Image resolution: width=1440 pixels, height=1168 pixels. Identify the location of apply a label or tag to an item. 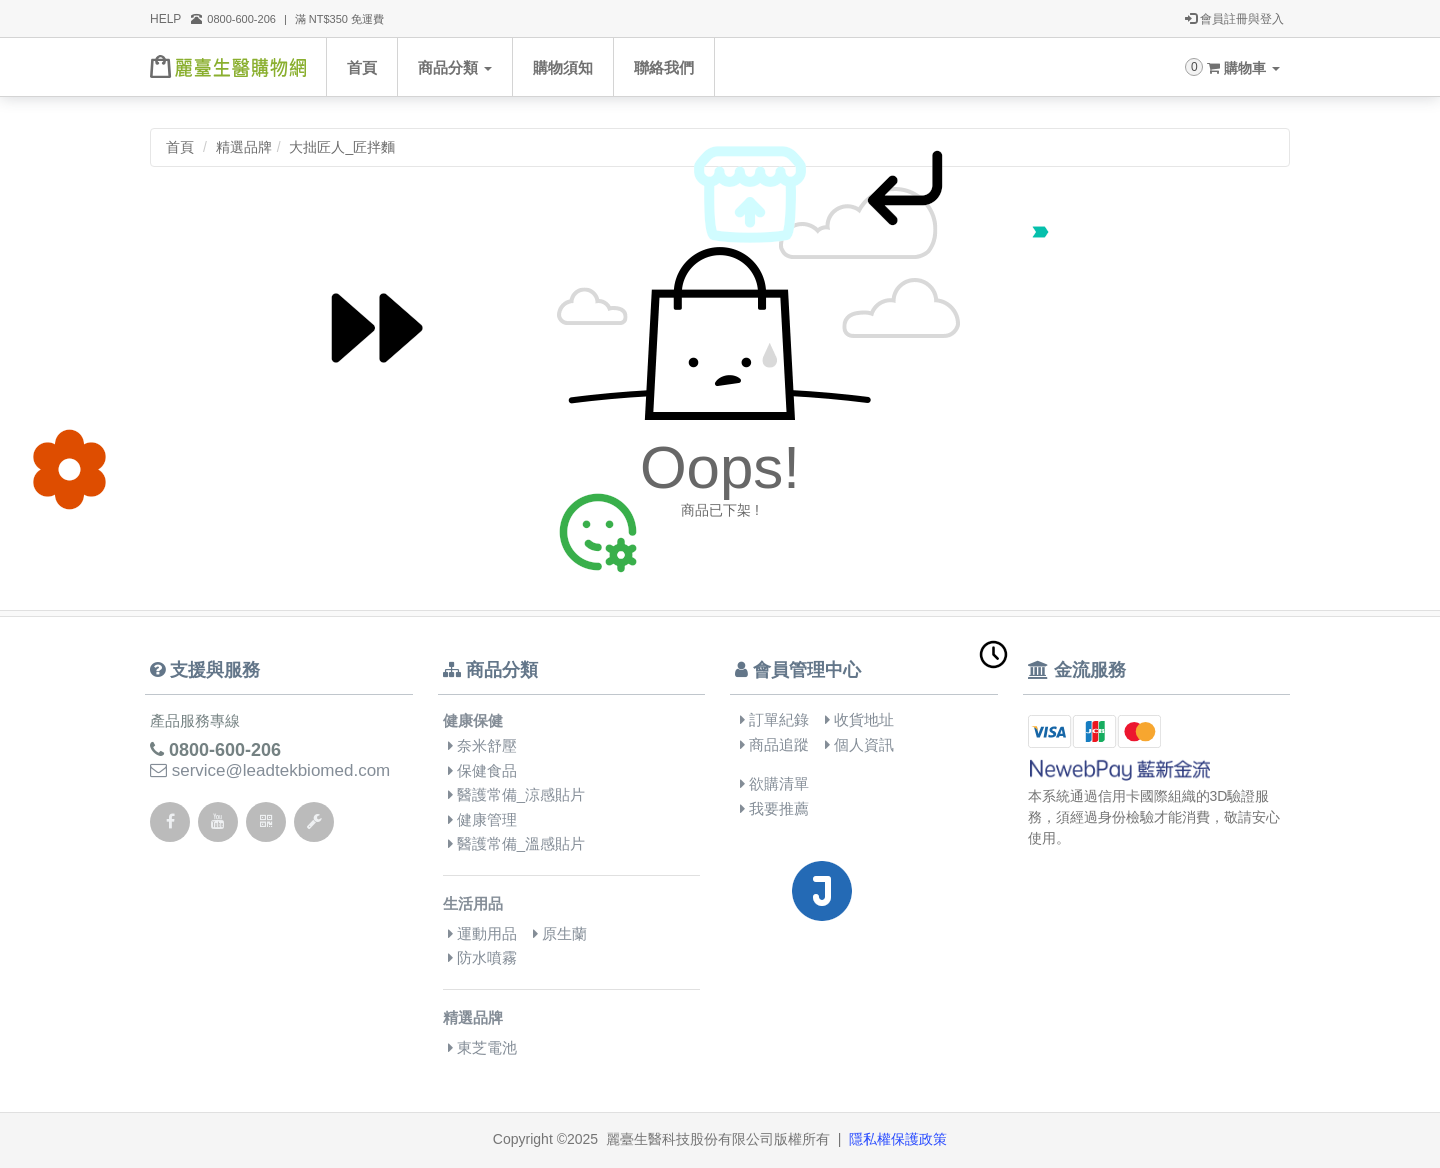
(1040, 232).